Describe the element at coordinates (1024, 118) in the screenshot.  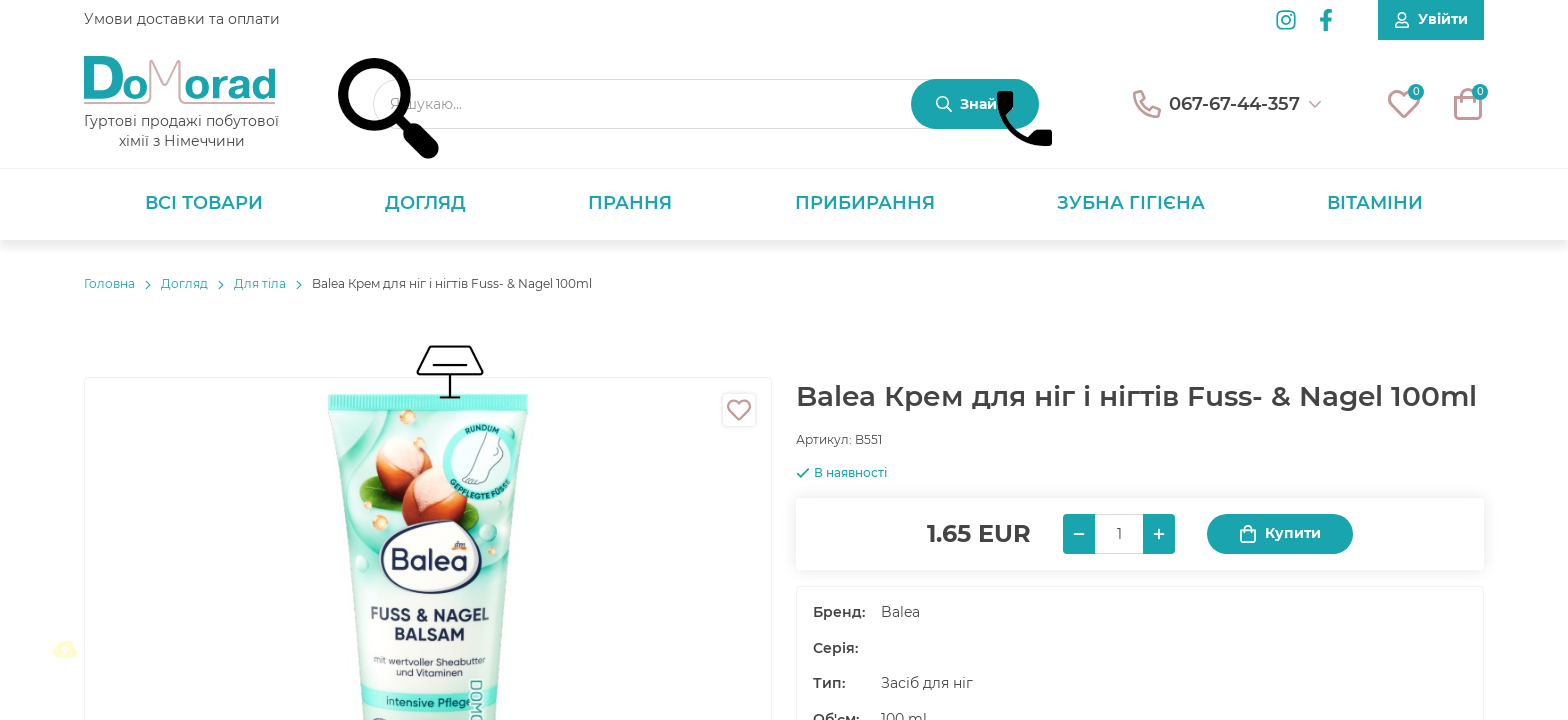
I see `make a phone call` at that location.